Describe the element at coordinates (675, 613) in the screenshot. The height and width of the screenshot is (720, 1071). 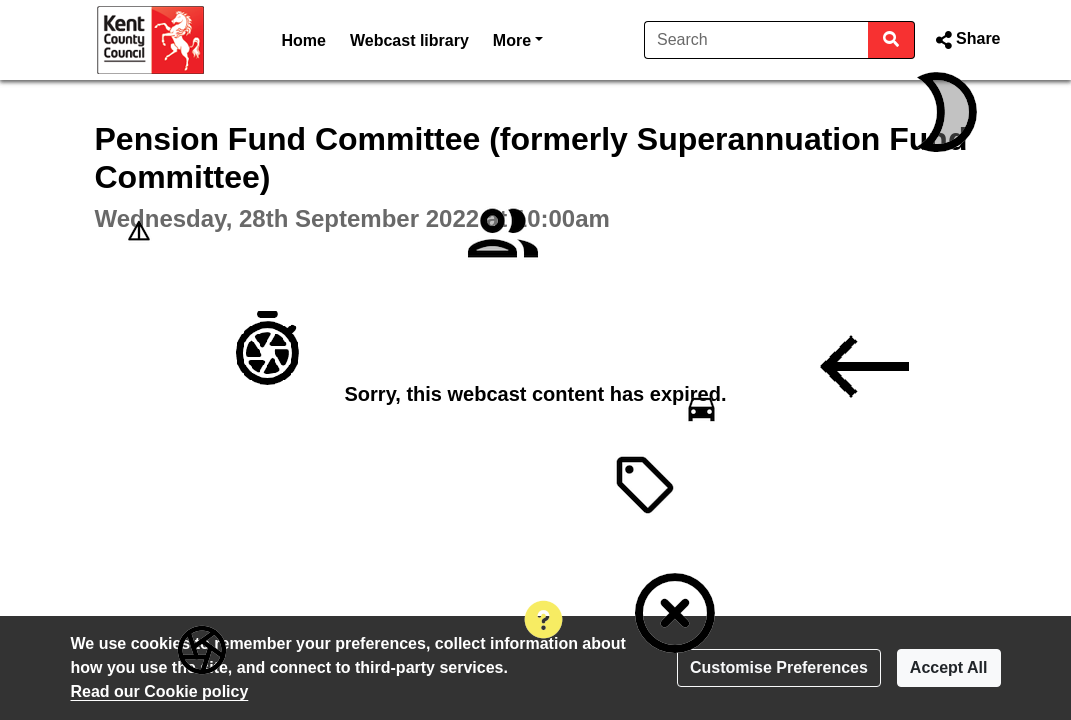
I see `dismiss or close a dialog` at that location.